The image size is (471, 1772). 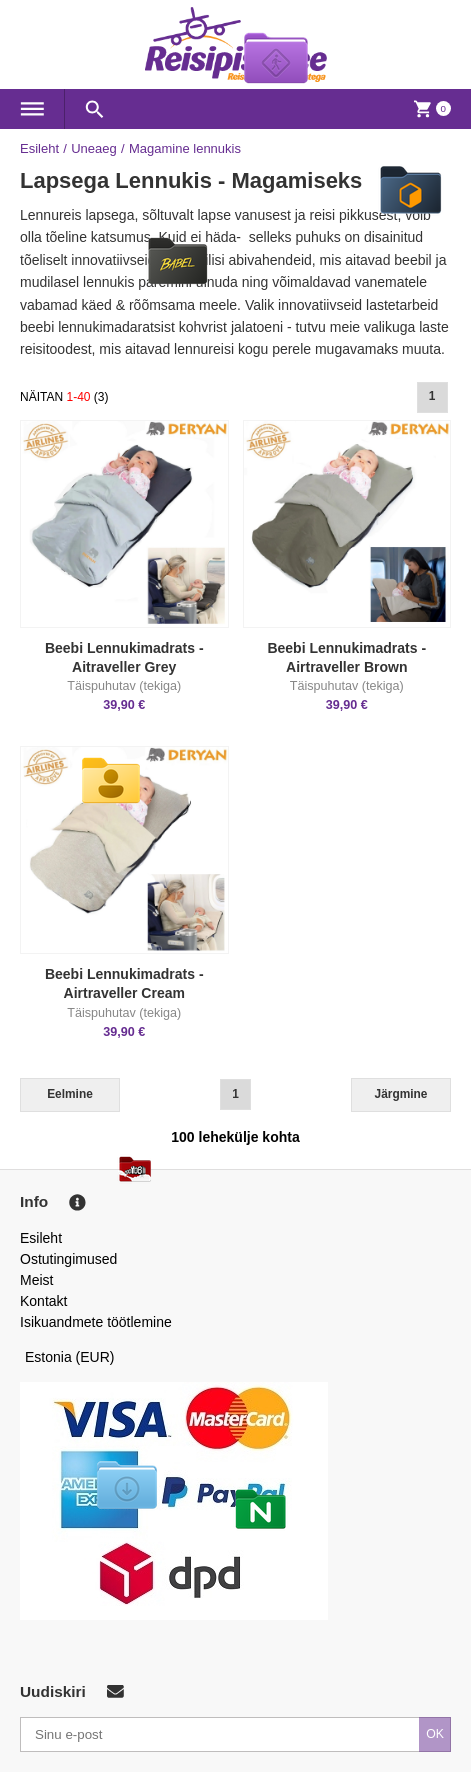 I want to click on folder containing babel configuration files, so click(x=177, y=262).